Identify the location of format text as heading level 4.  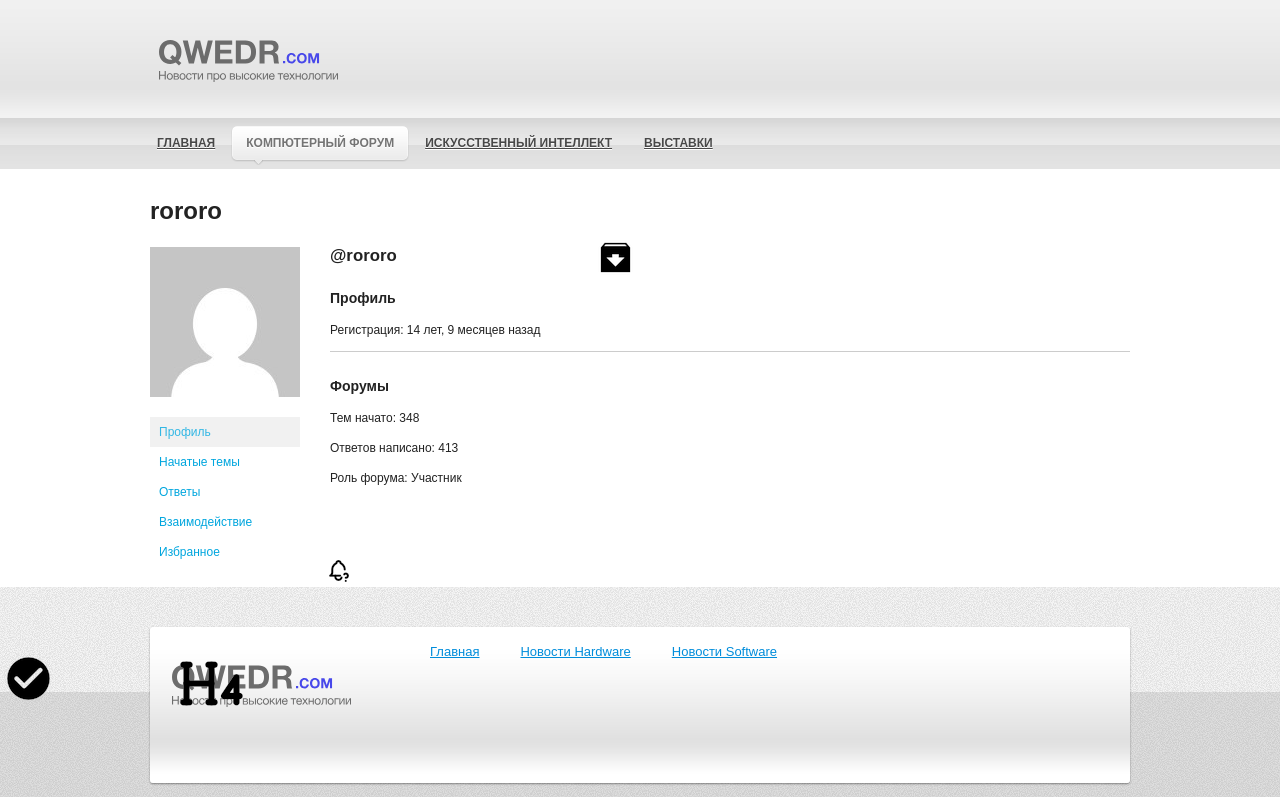
(211, 683).